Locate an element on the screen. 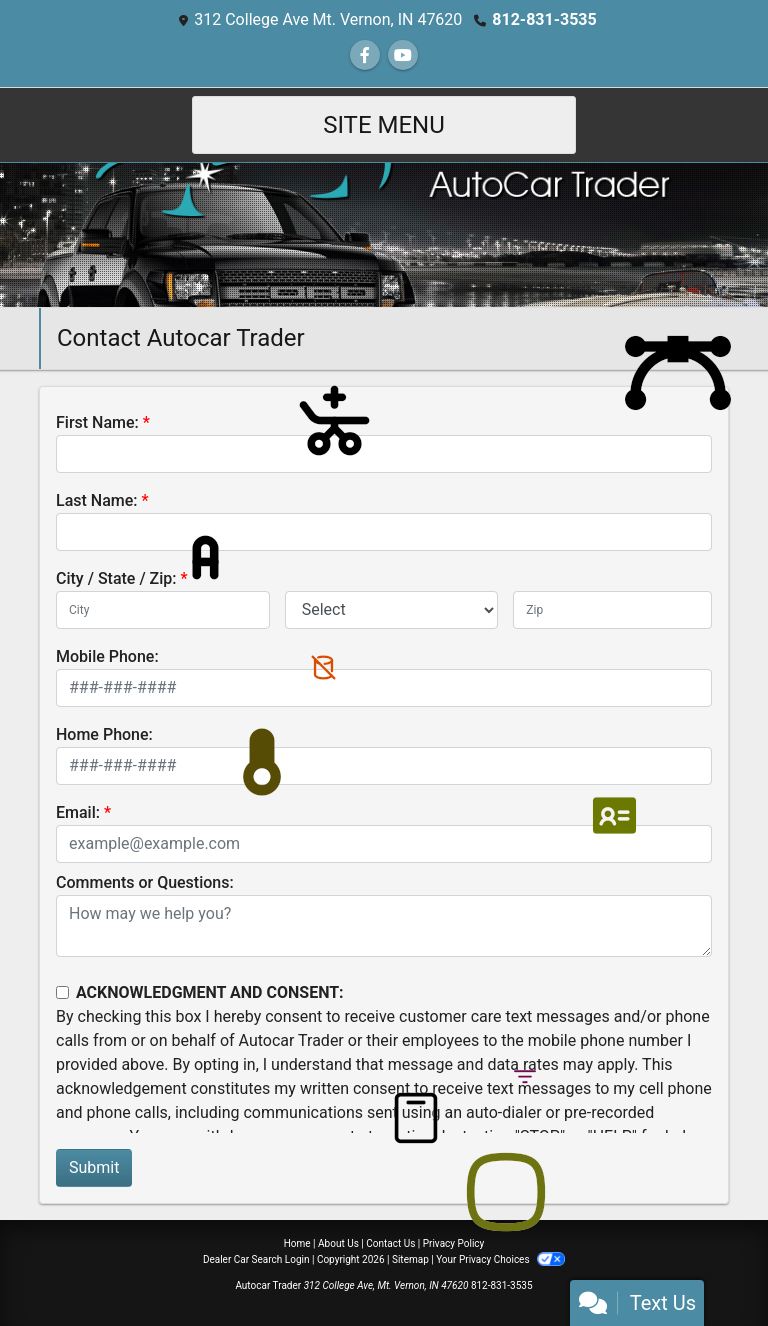  access emergency medical bed availability is located at coordinates (334, 420).